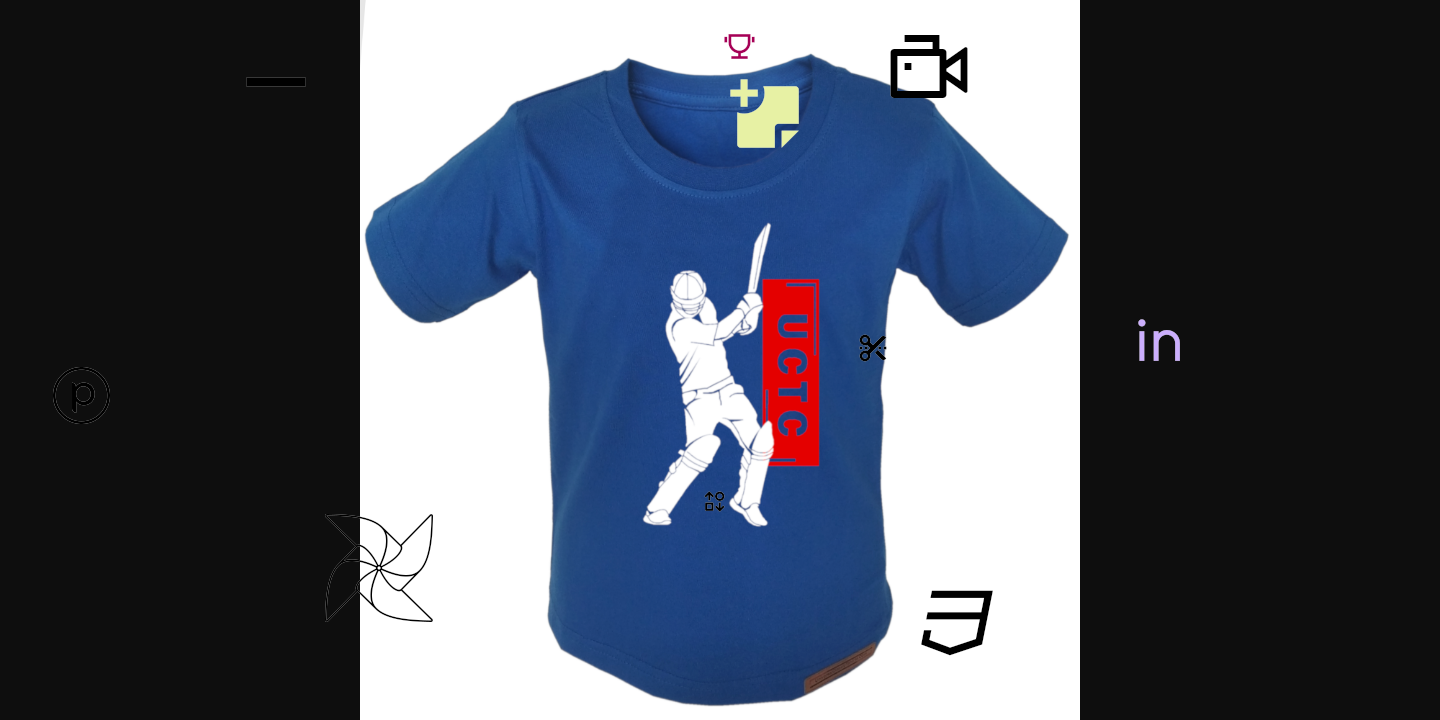 Image resolution: width=1440 pixels, height=720 pixels. Describe the element at coordinates (739, 46) in the screenshot. I see `view achievements or awards` at that location.